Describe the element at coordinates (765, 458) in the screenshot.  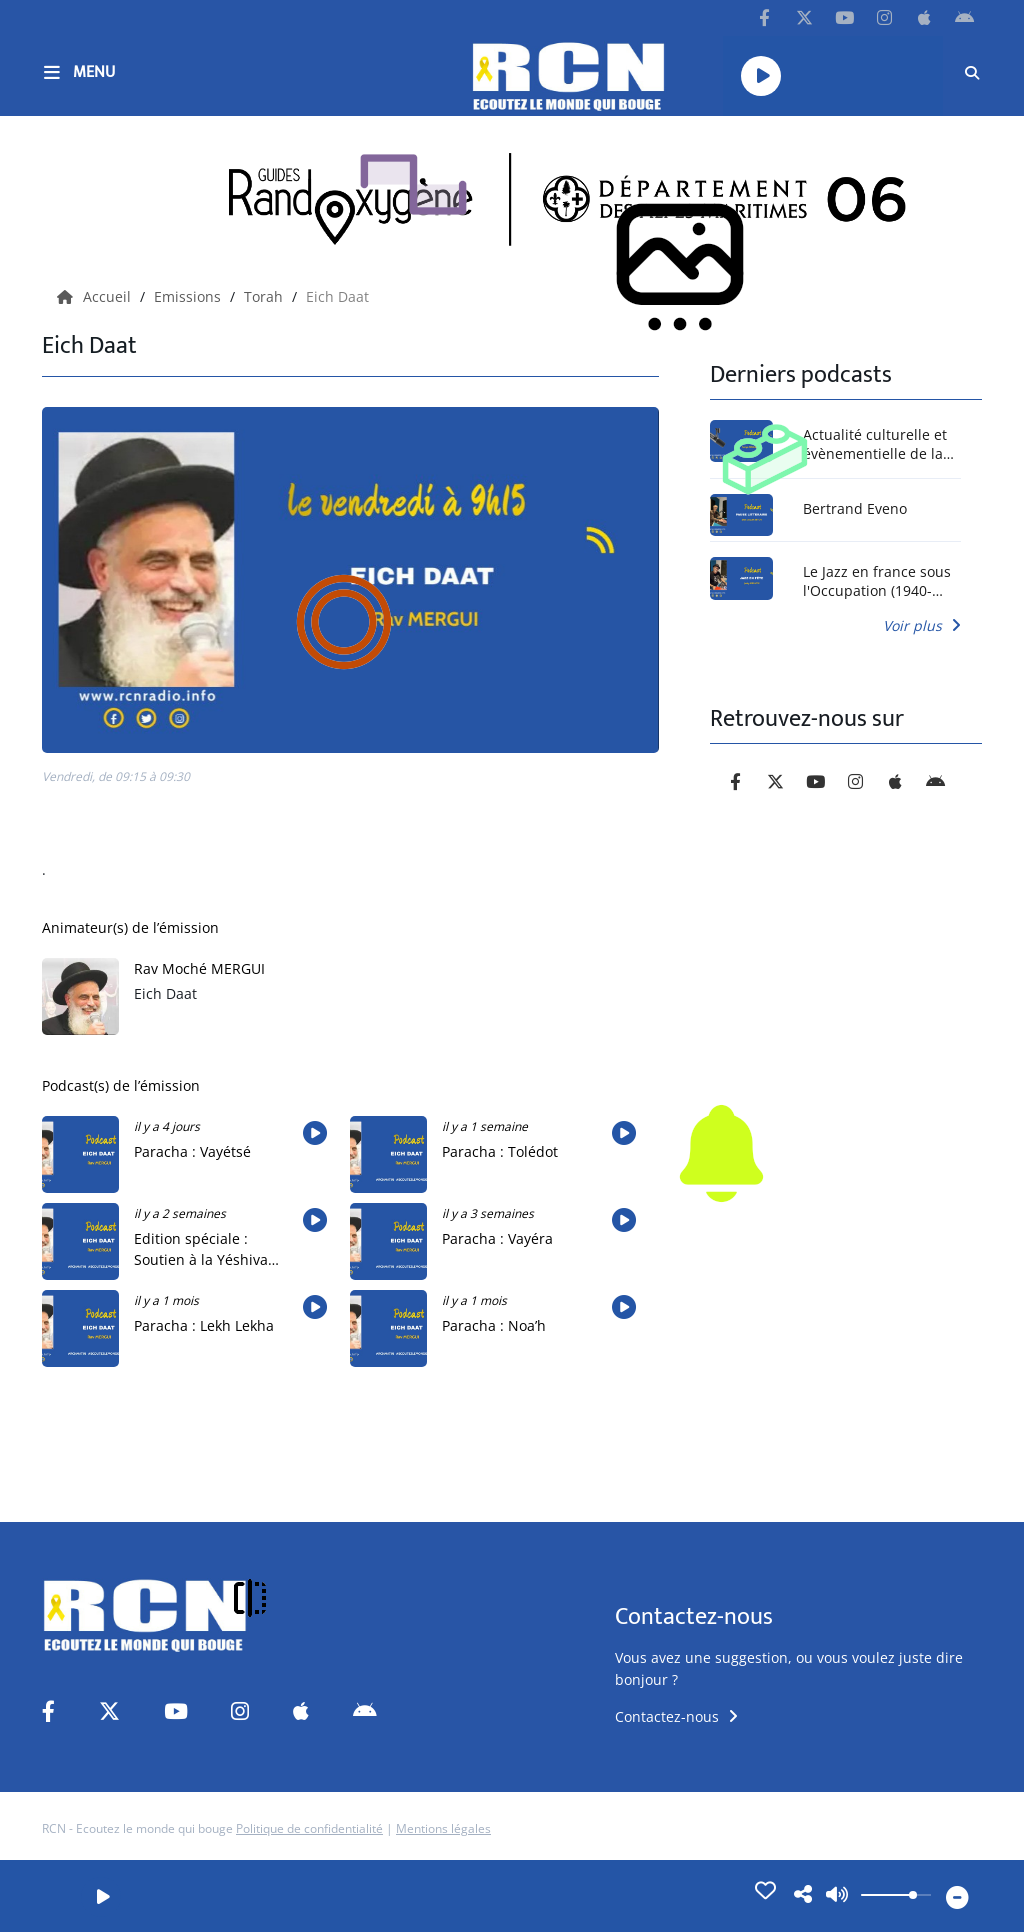
I see `access building or construction tools` at that location.